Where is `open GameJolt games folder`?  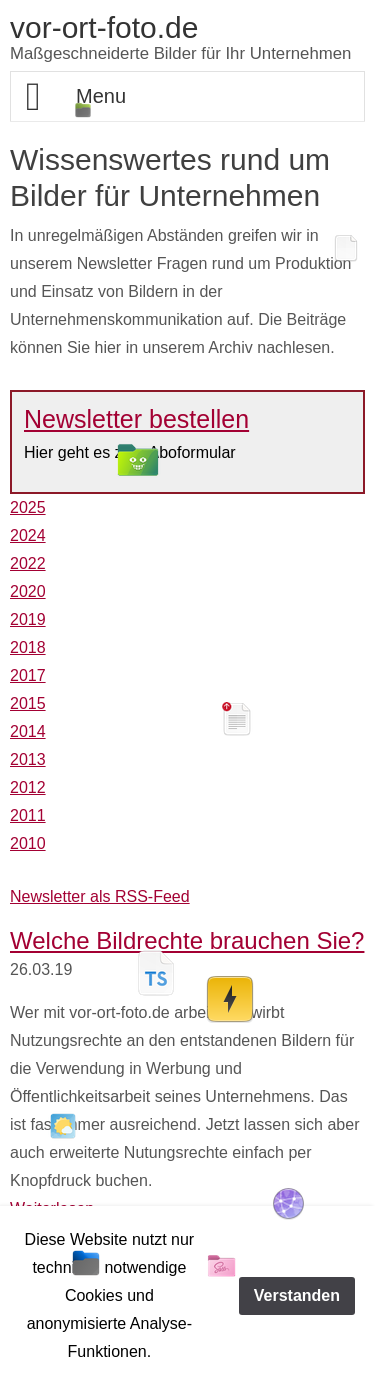 open GameJolt games folder is located at coordinates (138, 461).